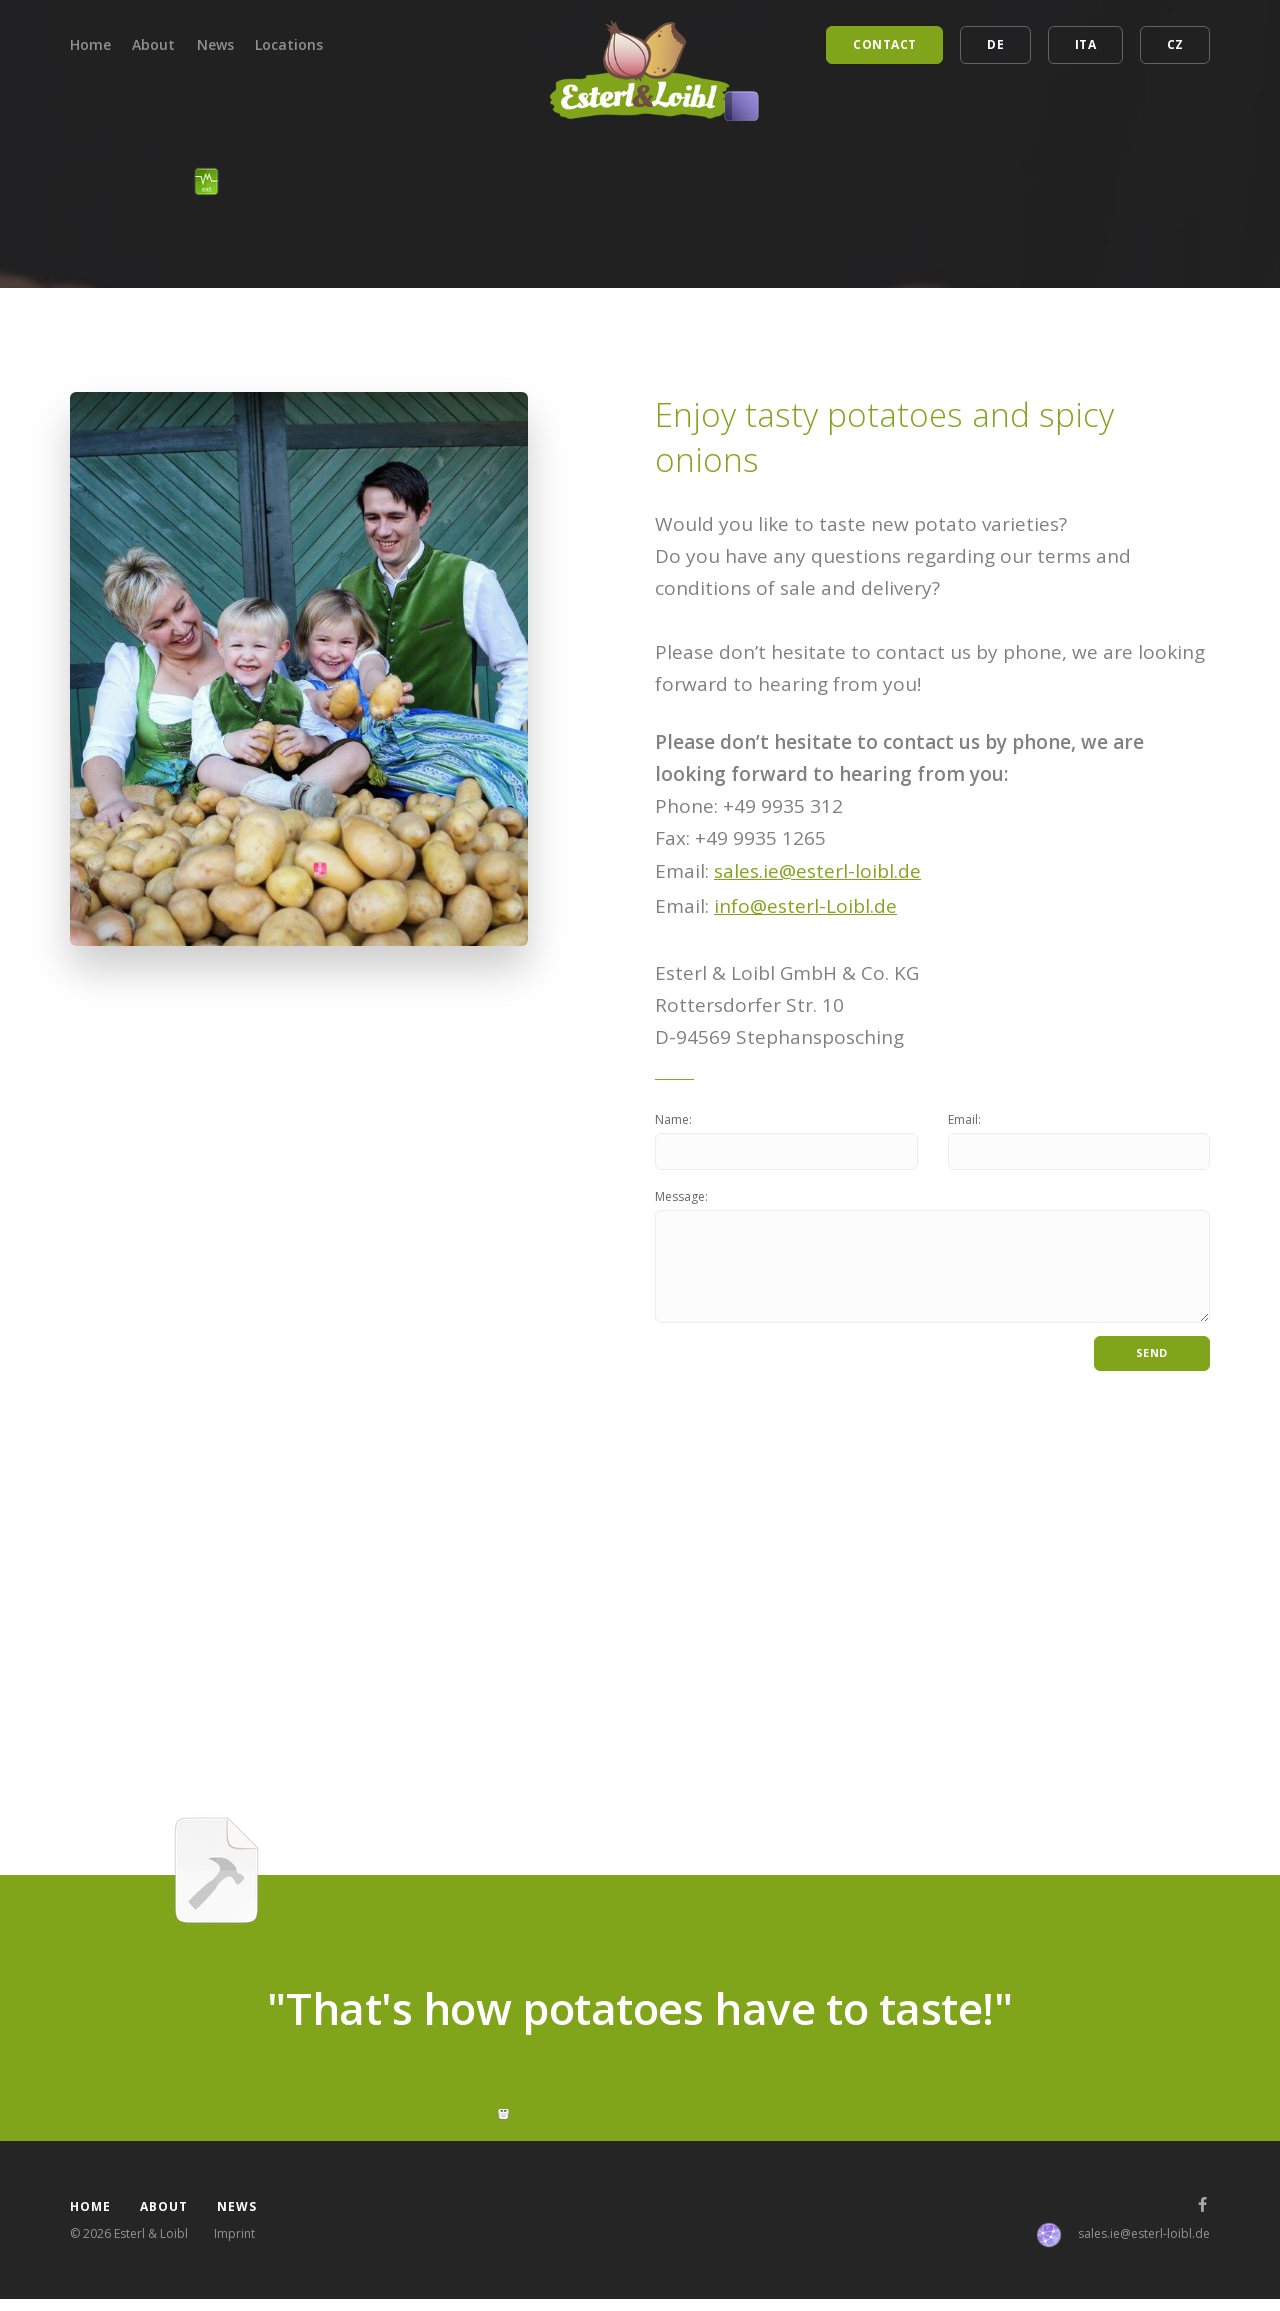 The width and height of the screenshot is (1280, 2311). Describe the element at coordinates (216, 1870) in the screenshot. I see `makefile document used for build automation` at that location.